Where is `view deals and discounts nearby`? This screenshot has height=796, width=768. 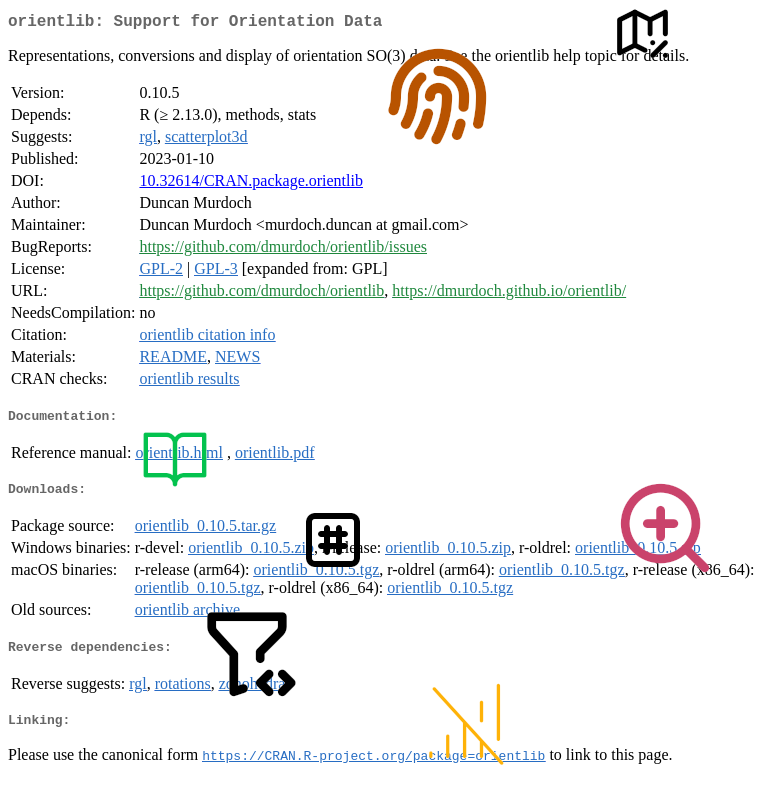
view deals and discounts nearby is located at coordinates (642, 32).